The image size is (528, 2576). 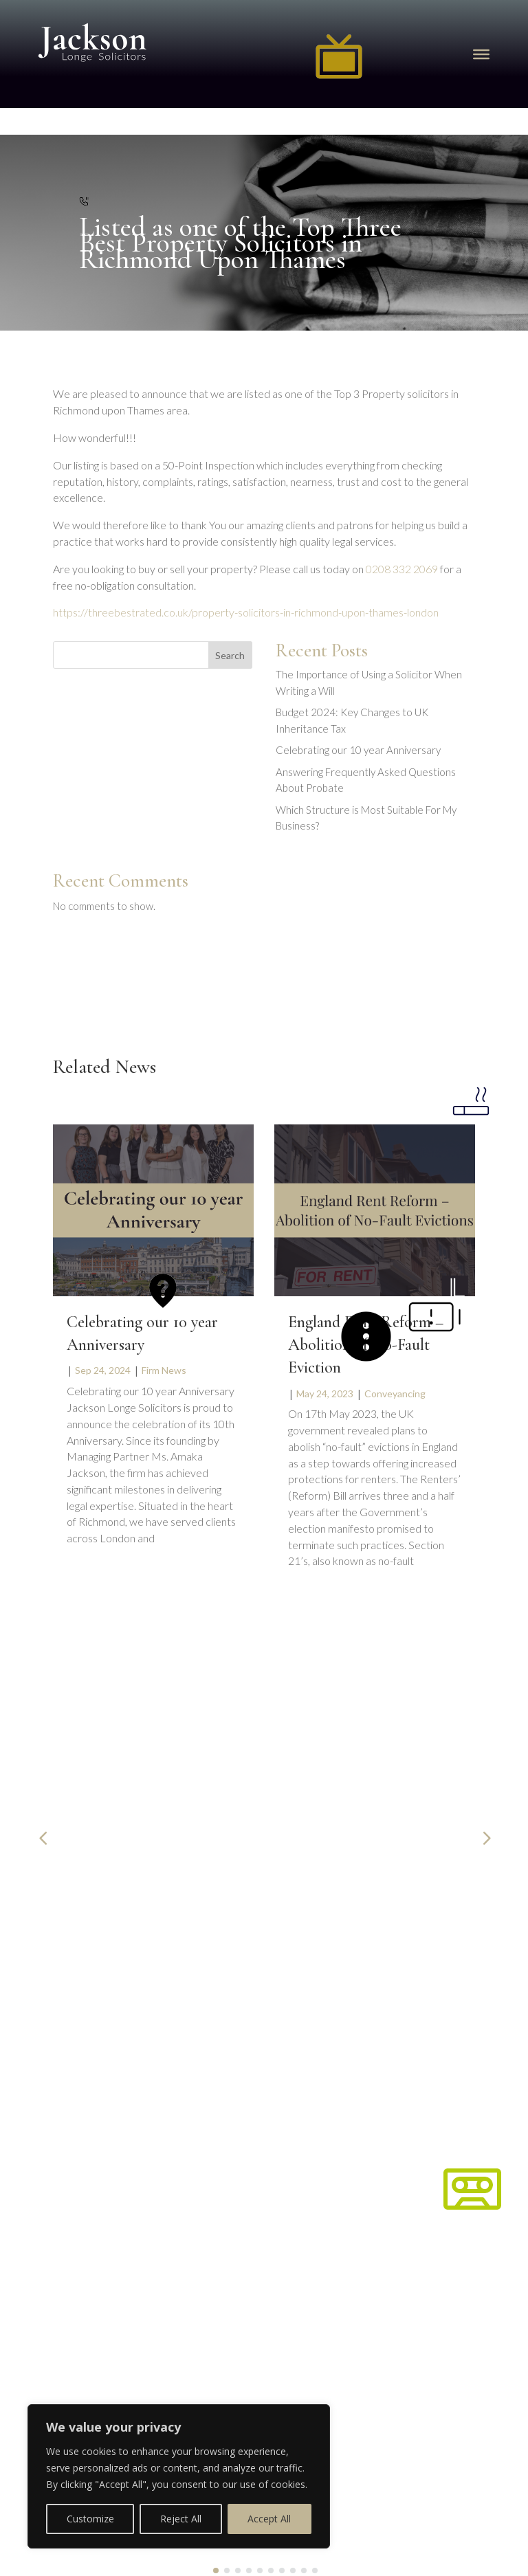 What do you see at coordinates (471, 1105) in the screenshot?
I see `indicates a designated smoking area` at bounding box center [471, 1105].